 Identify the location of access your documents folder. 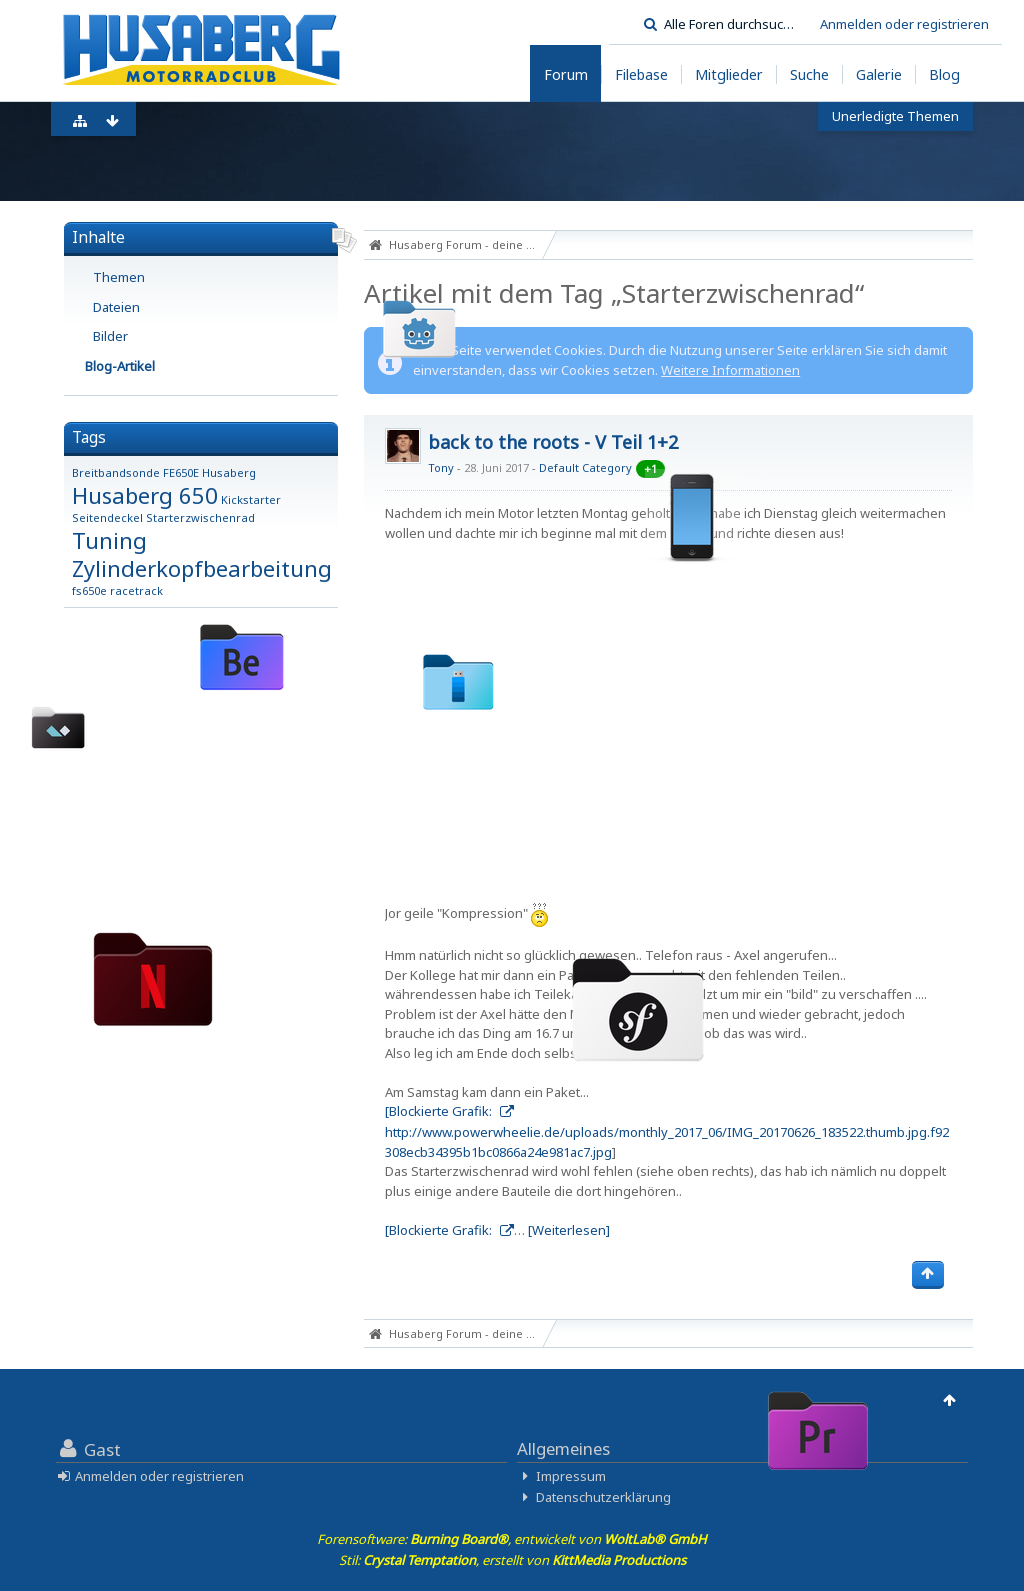
(344, 240).